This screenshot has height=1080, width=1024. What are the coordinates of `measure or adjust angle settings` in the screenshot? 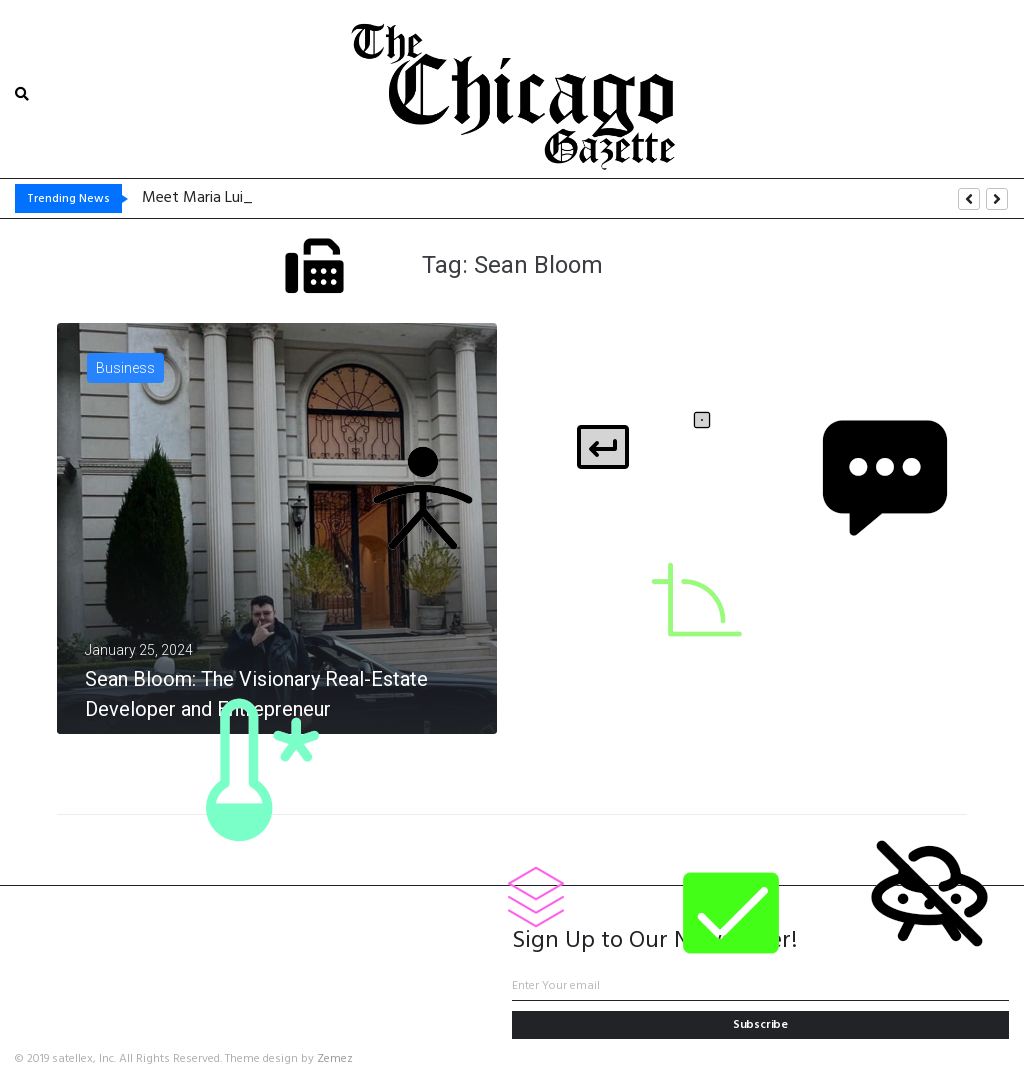 It's located at (693, 604).